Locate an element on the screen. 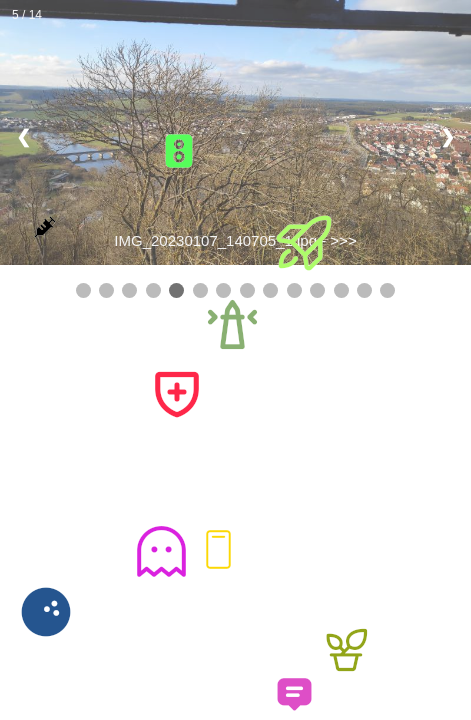 The image size is (471, 720). navigate to lighthouse or maritime location is located at coordinates (232, 324).